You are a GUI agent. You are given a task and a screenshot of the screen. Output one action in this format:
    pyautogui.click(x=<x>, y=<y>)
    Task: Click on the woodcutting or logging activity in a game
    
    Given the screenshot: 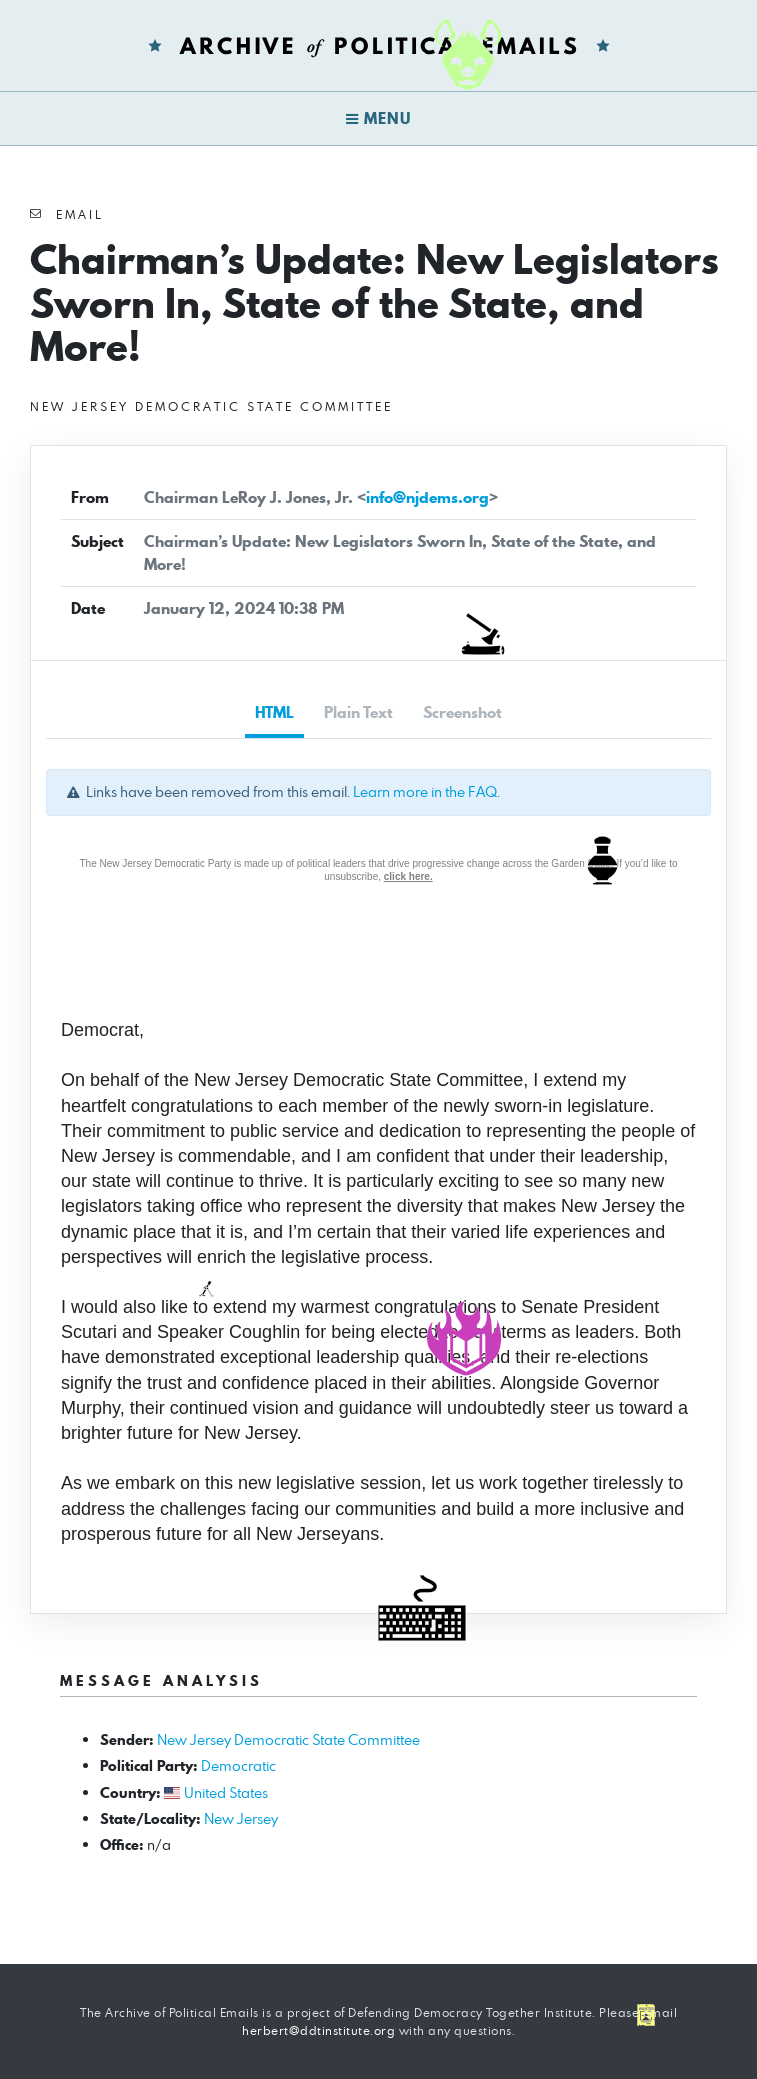 What is the action you would take?
    pyautogui.click(x=483, y=634)
    